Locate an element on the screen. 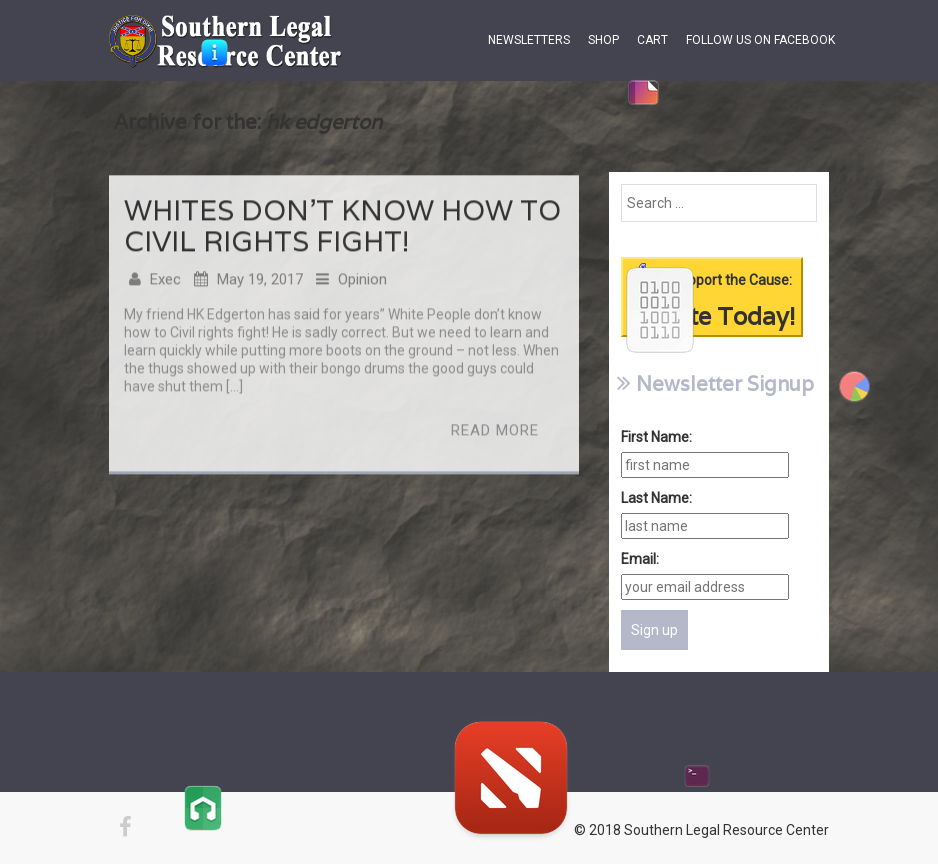 Image resolution: width=938 pixels, height=864 pixels. an LMMS music project file is located at coordinates (203, 808).